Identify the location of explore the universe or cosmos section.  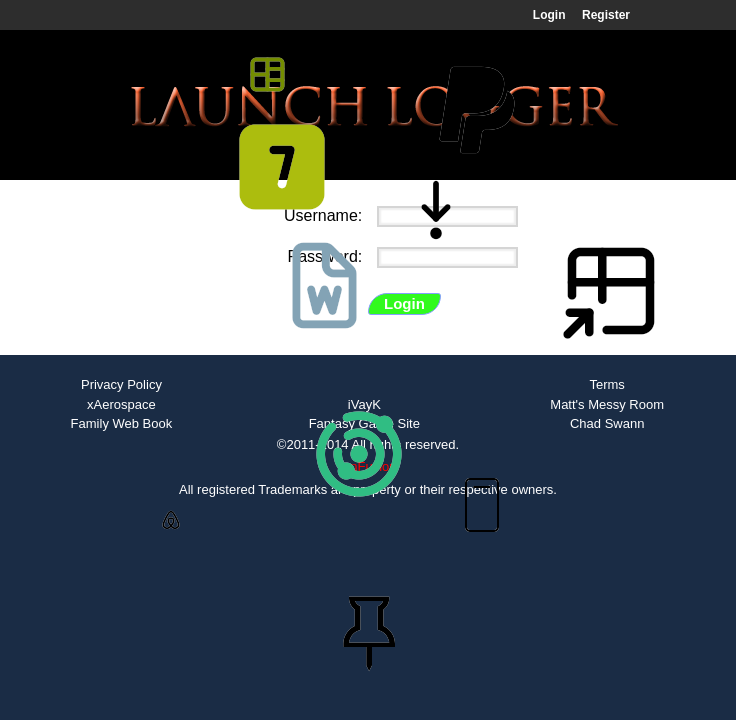
(359, 454).